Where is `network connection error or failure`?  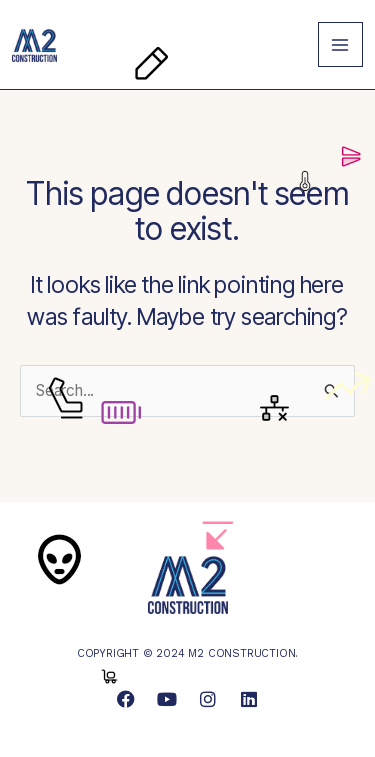
network connection error or failure is located at coordinates (274, 408).